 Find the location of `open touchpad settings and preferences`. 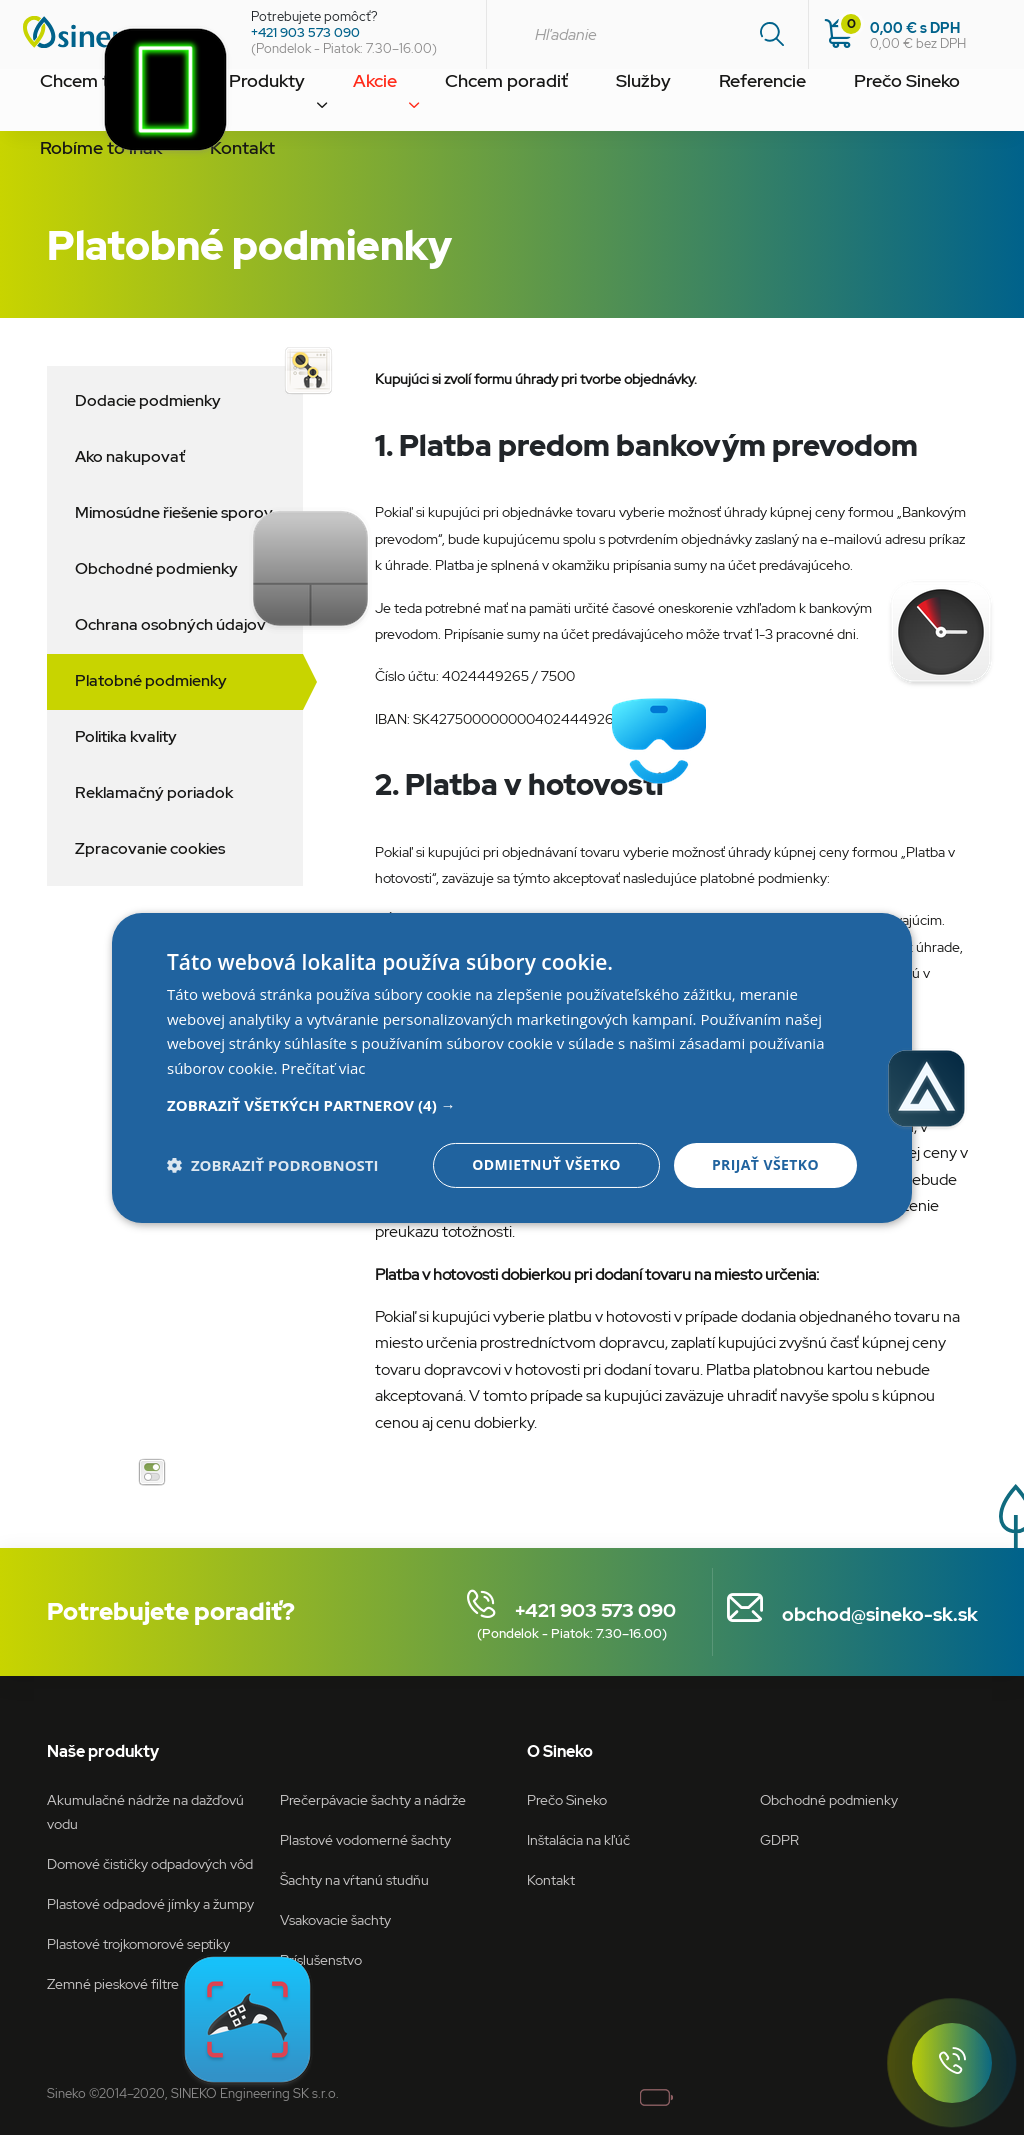

open touchpad settings and preferences is located at coordinates (310, 568).